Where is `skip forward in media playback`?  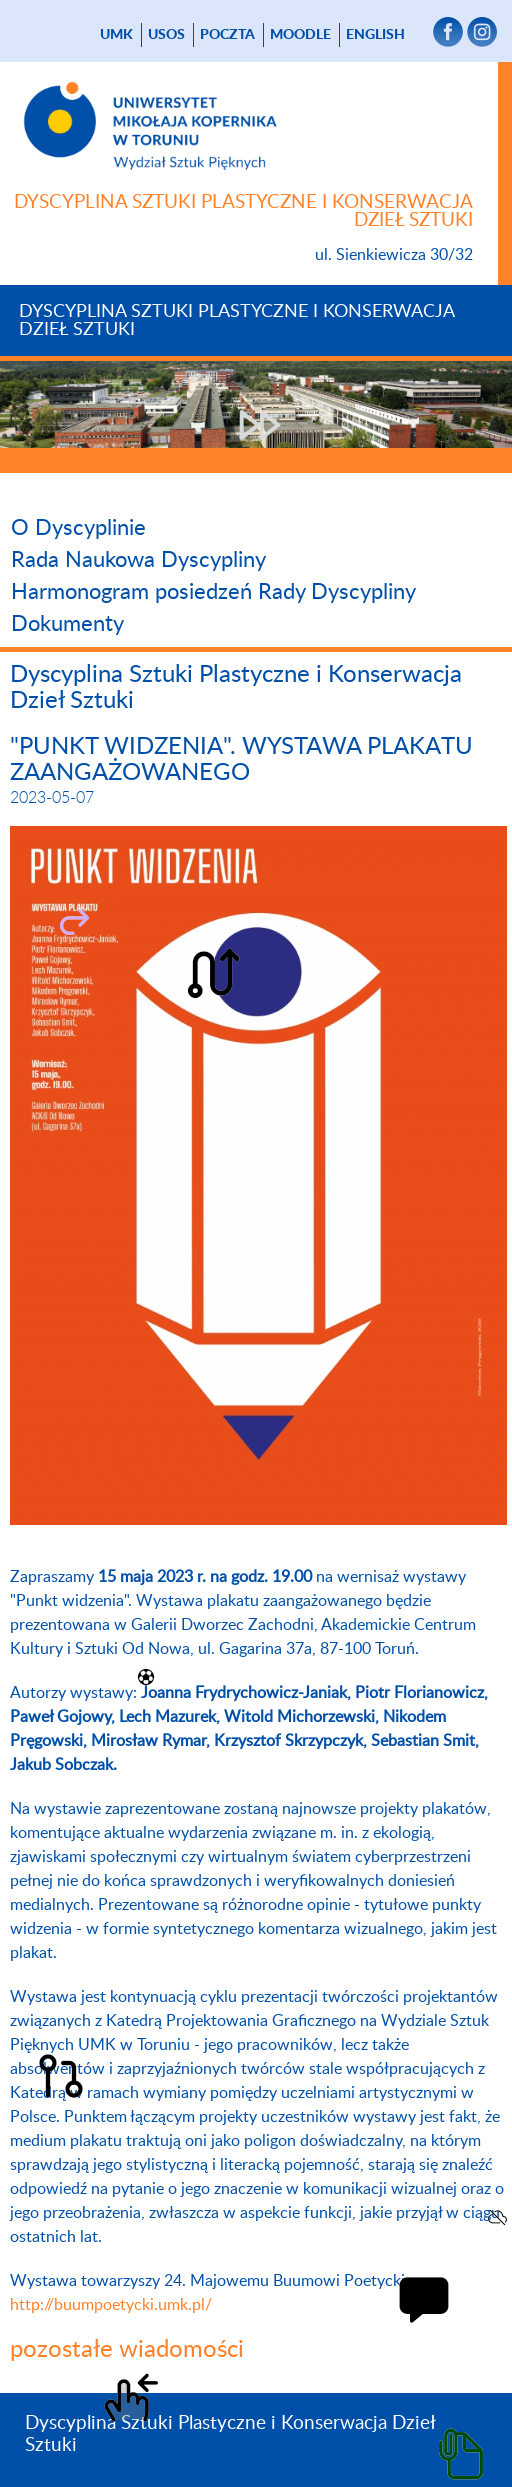 skip forward in media playback is located at coordinates (260, 425).